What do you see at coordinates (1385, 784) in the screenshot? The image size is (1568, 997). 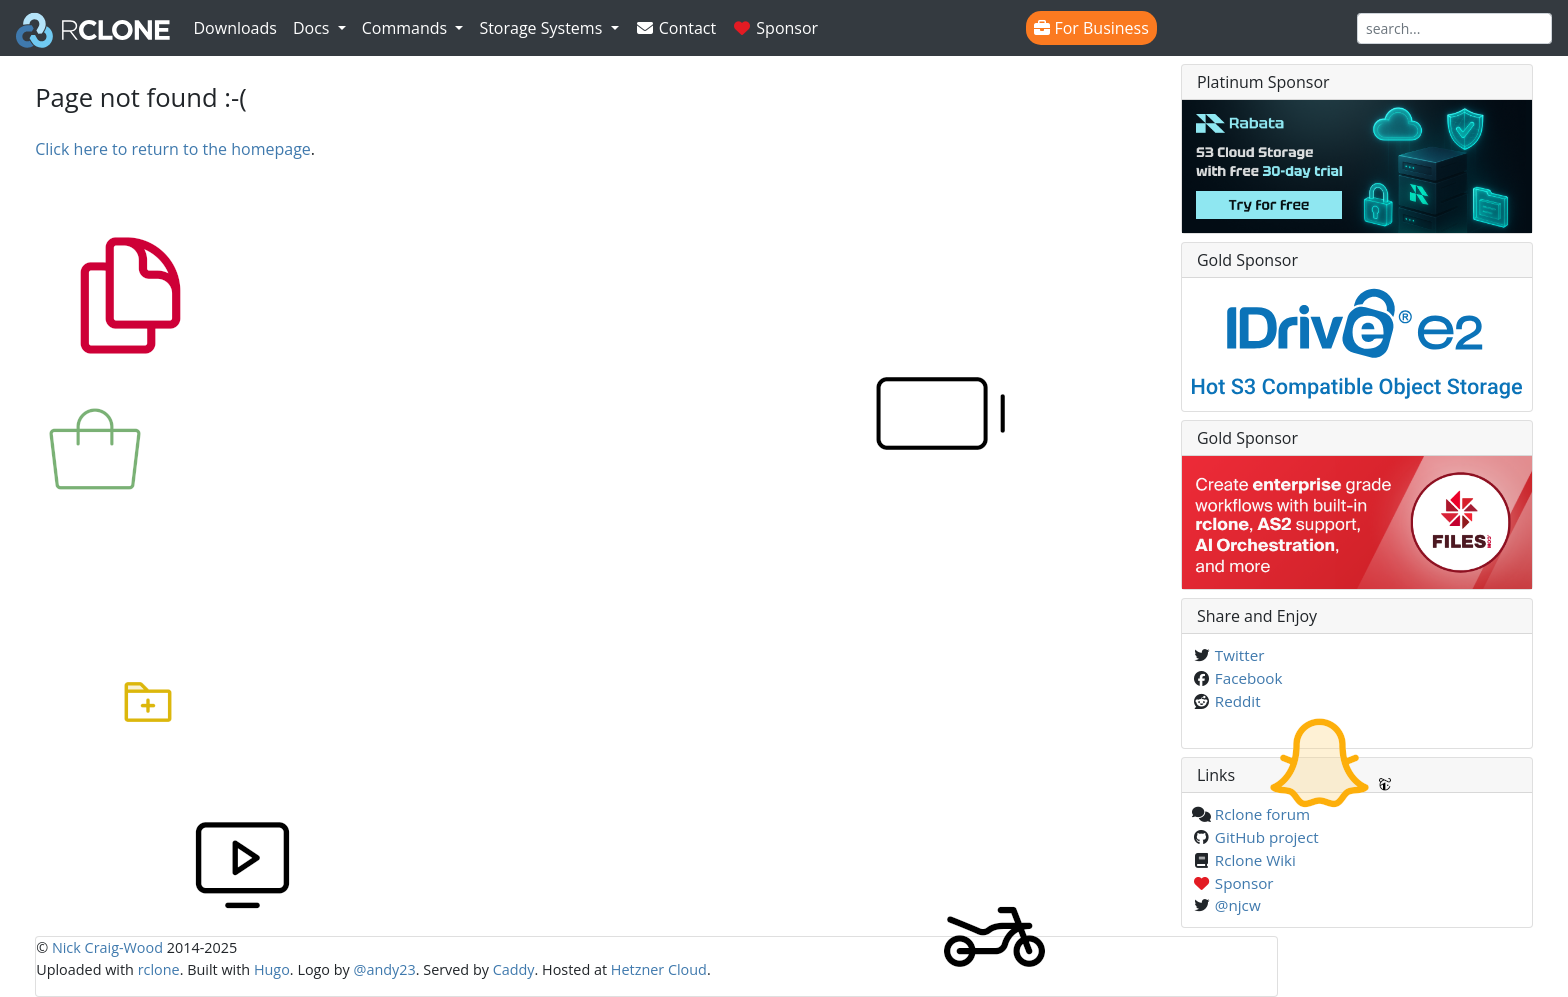 I see `open the New York Times app` at bounding box center [1385, 784].